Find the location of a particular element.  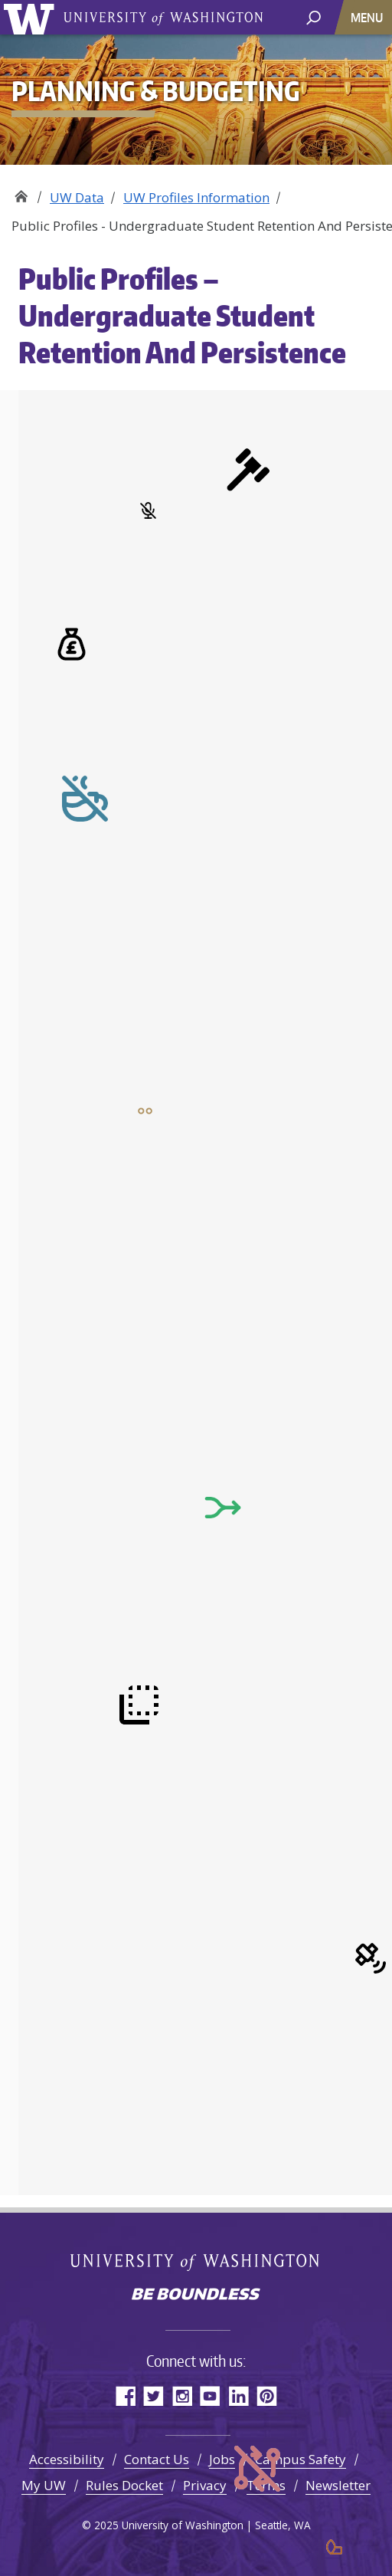

access satellite connection settings is located at coordinates (371, 1958).